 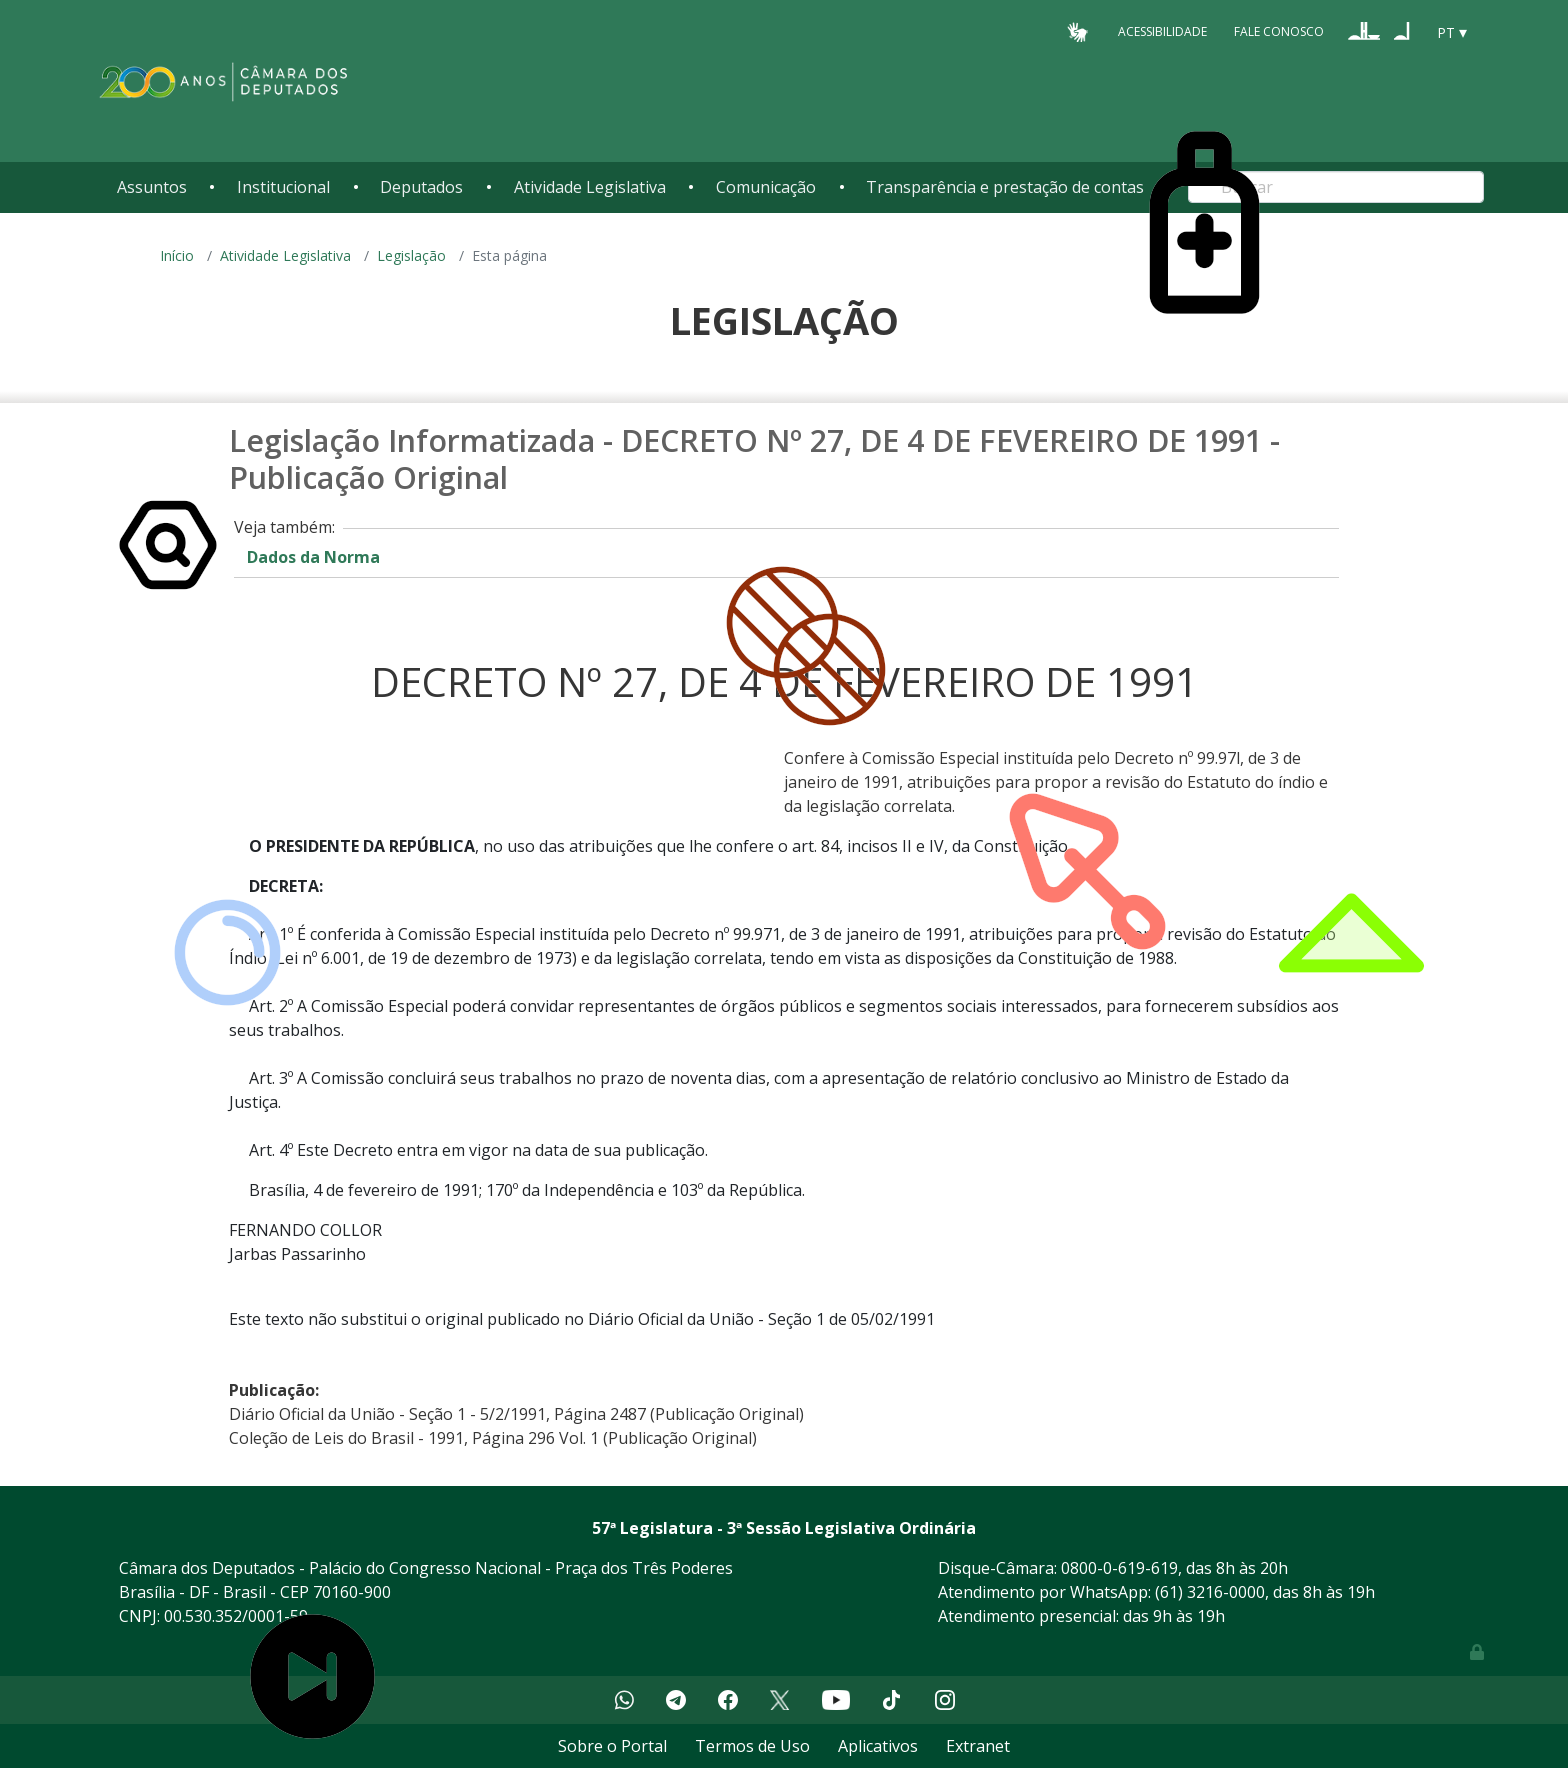 What do you see at coordinates (1204, 222) in the screenshot?
I see `access medication or health information` at bounding box center [1204, 222].